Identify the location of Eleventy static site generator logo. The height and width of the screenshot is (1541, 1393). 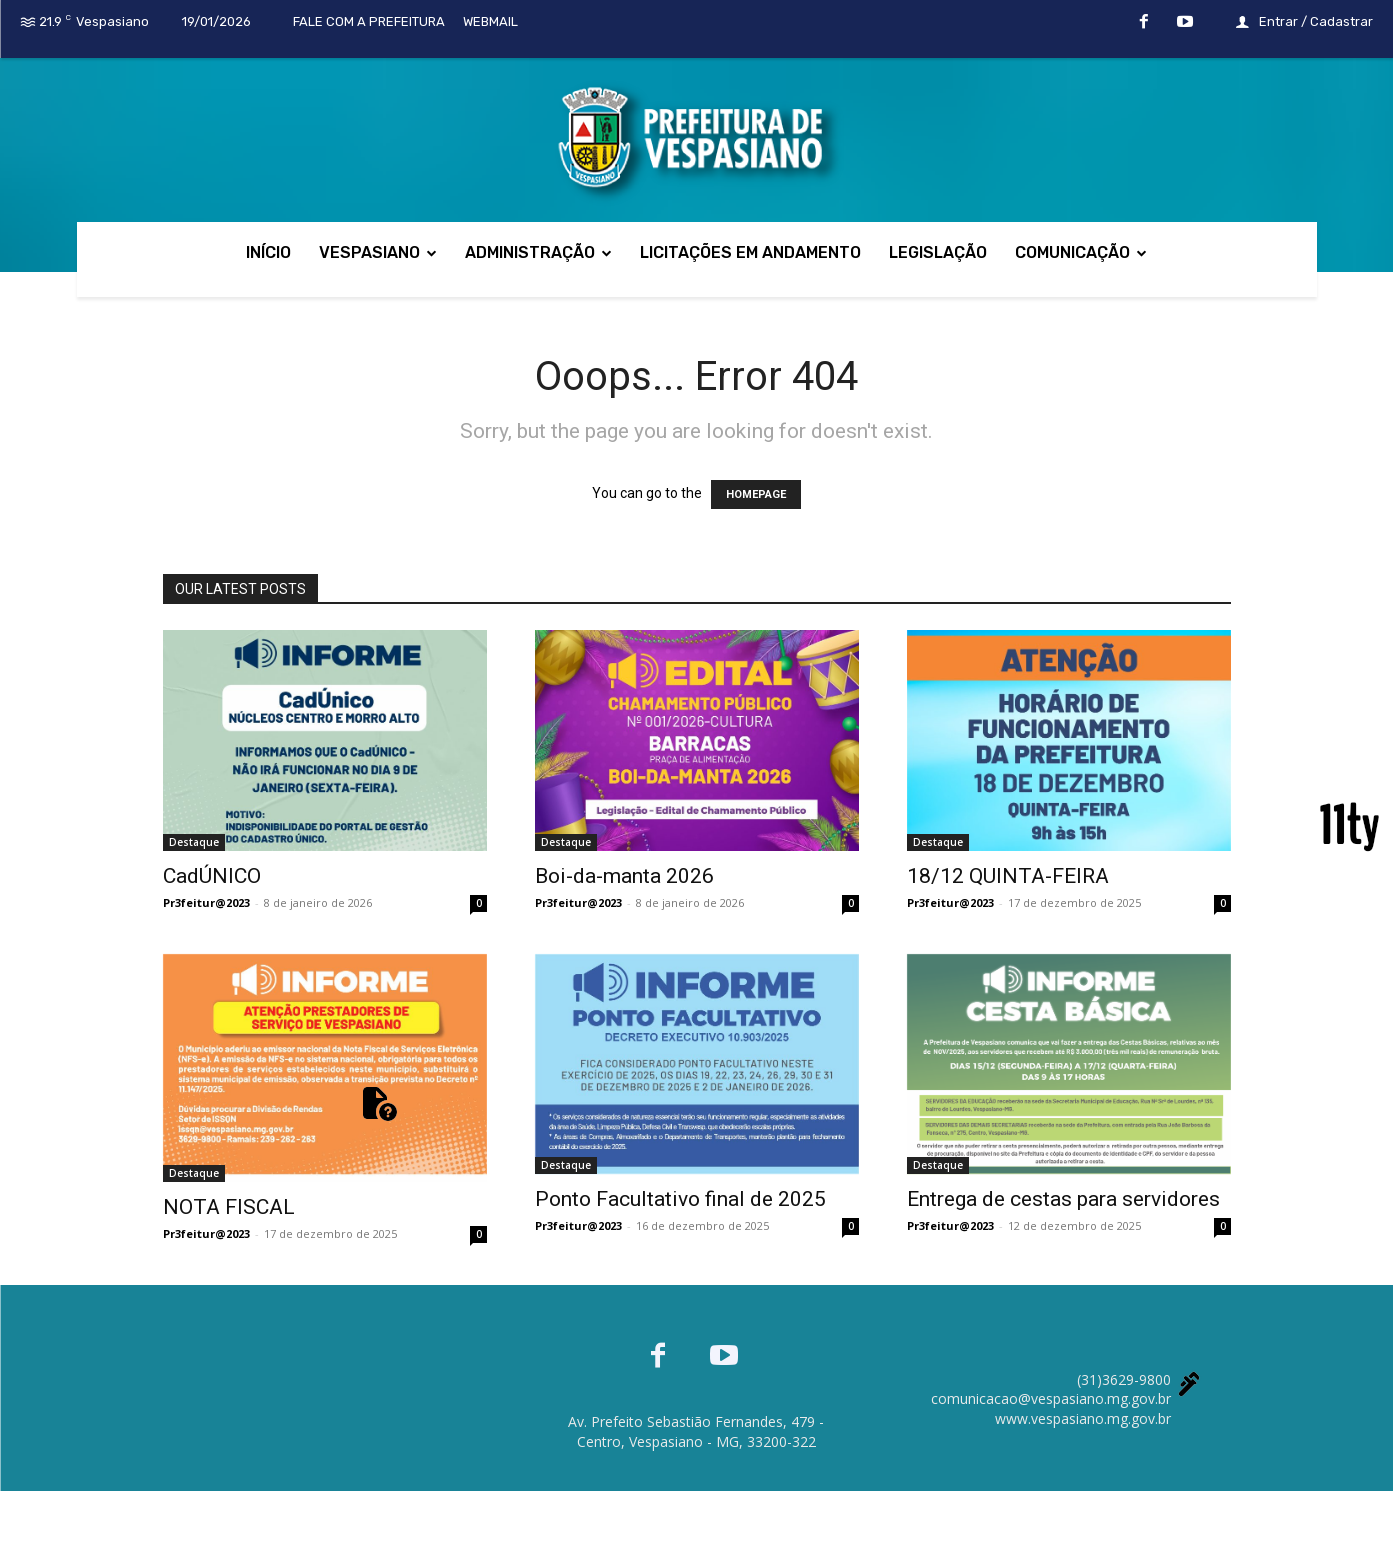
(1349, 823).